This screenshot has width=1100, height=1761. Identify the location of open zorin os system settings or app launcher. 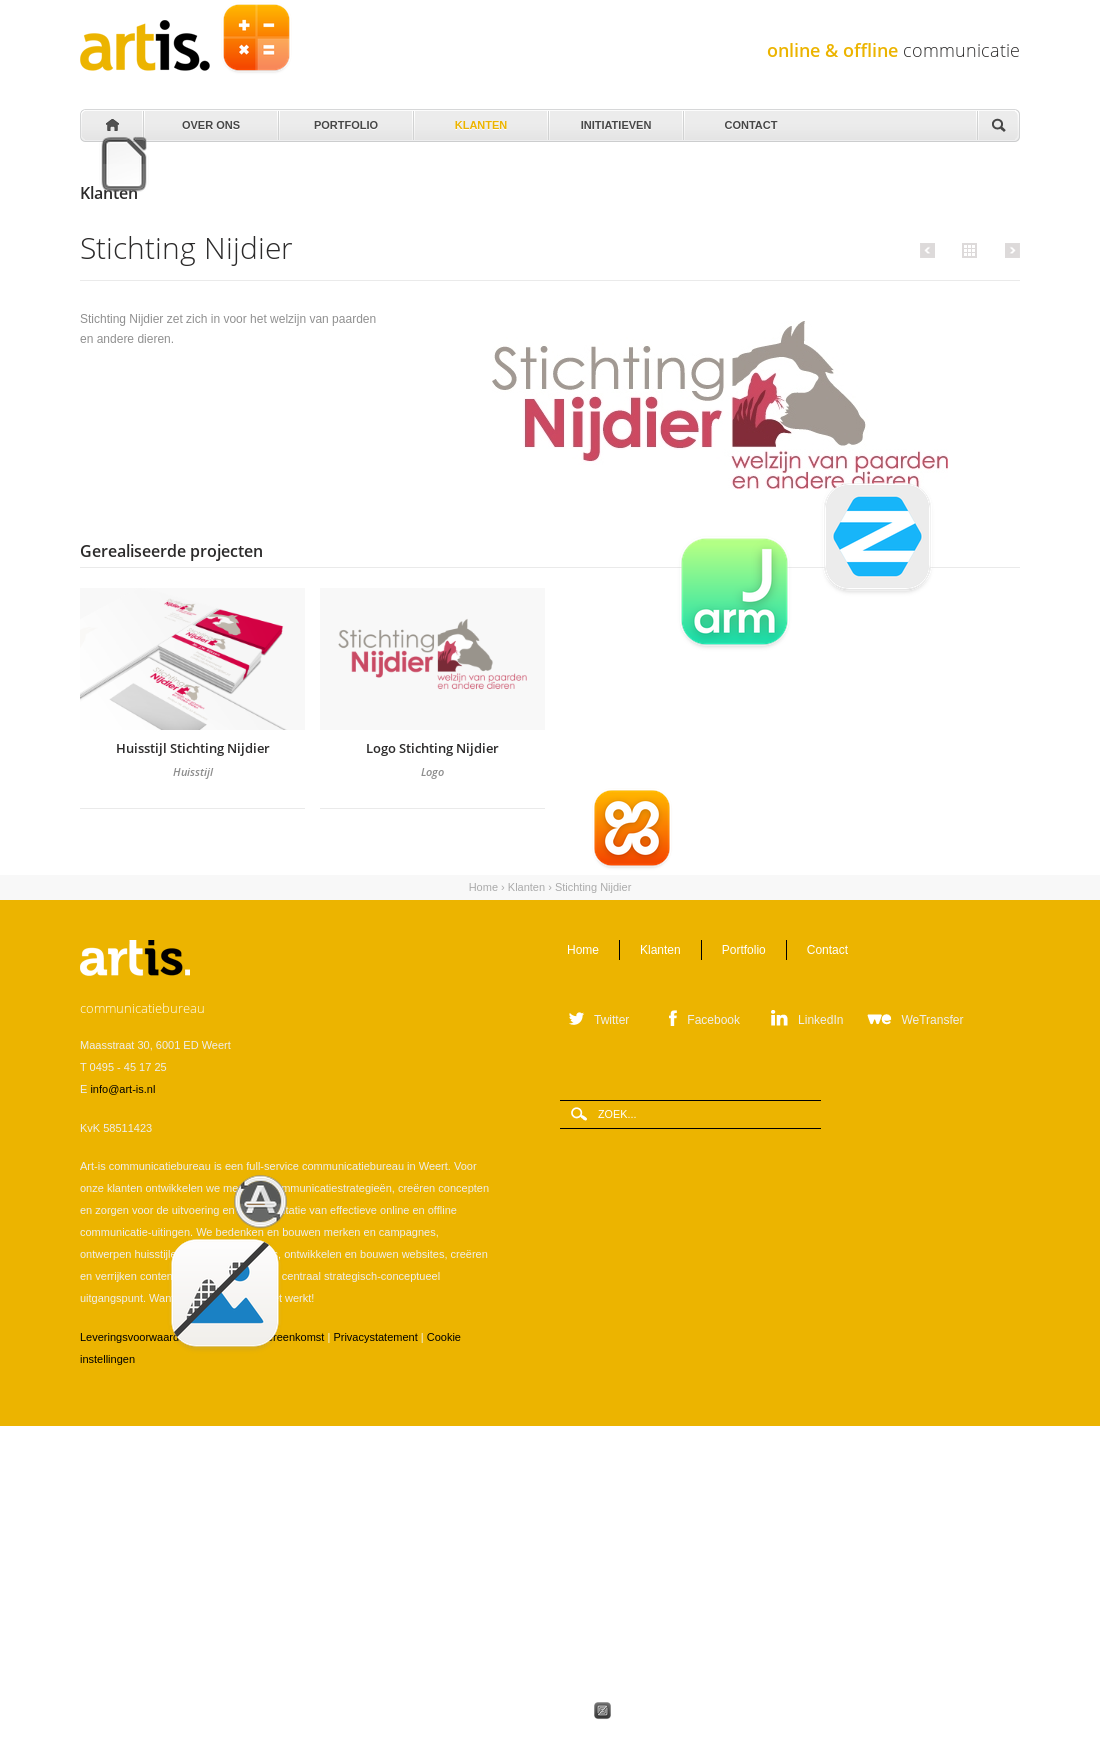
(877, 536).